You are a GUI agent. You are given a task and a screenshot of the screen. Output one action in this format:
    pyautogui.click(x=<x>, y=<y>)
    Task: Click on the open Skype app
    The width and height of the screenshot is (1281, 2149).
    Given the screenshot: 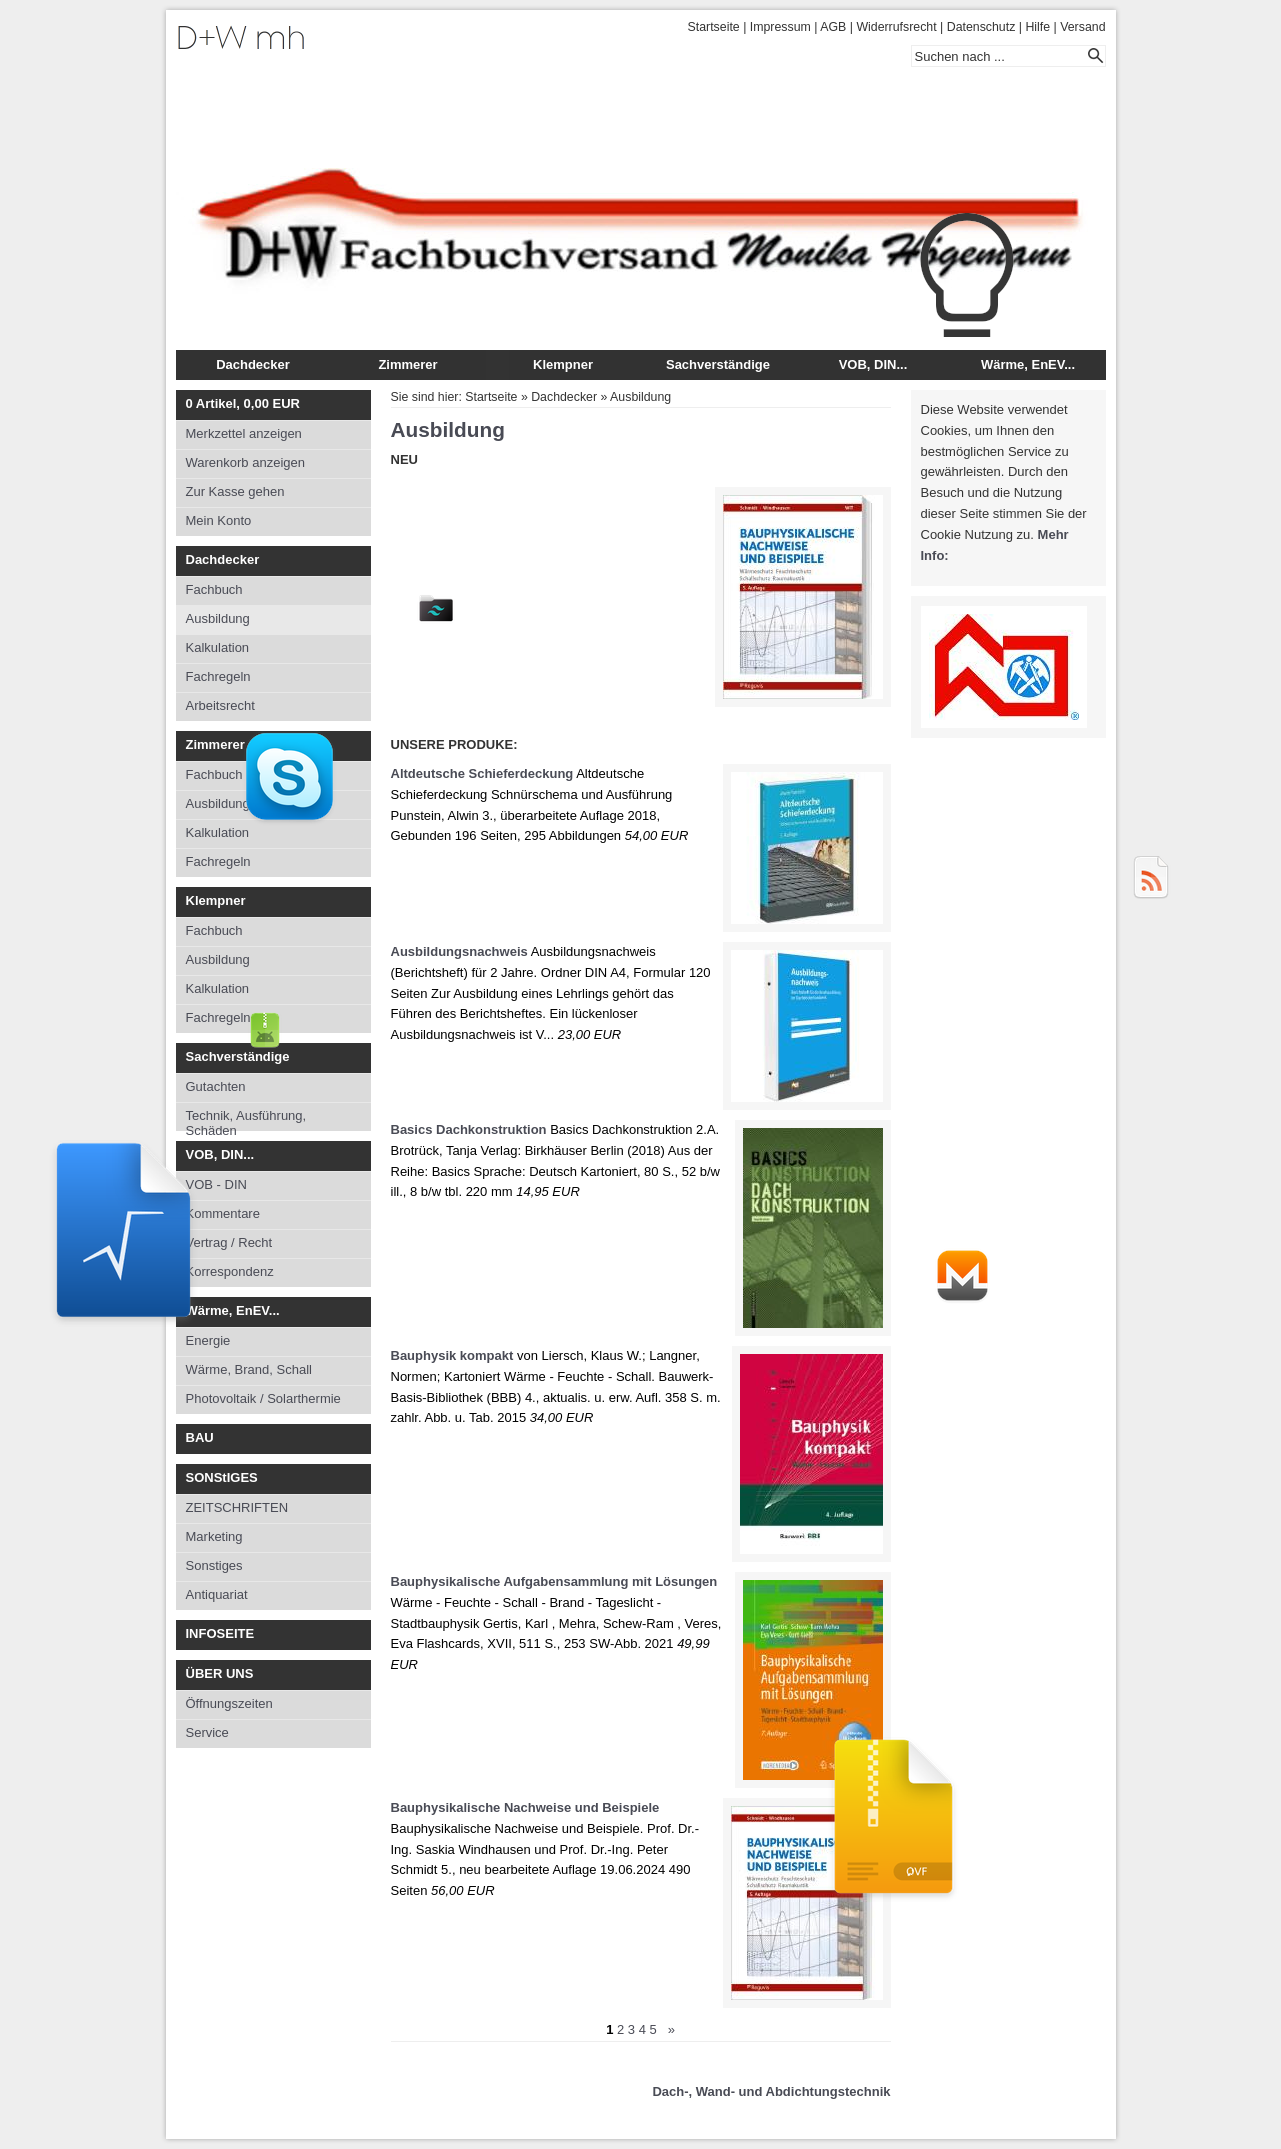 What is the action you would take?
    pyautogui.click(x=289, y=776)
    